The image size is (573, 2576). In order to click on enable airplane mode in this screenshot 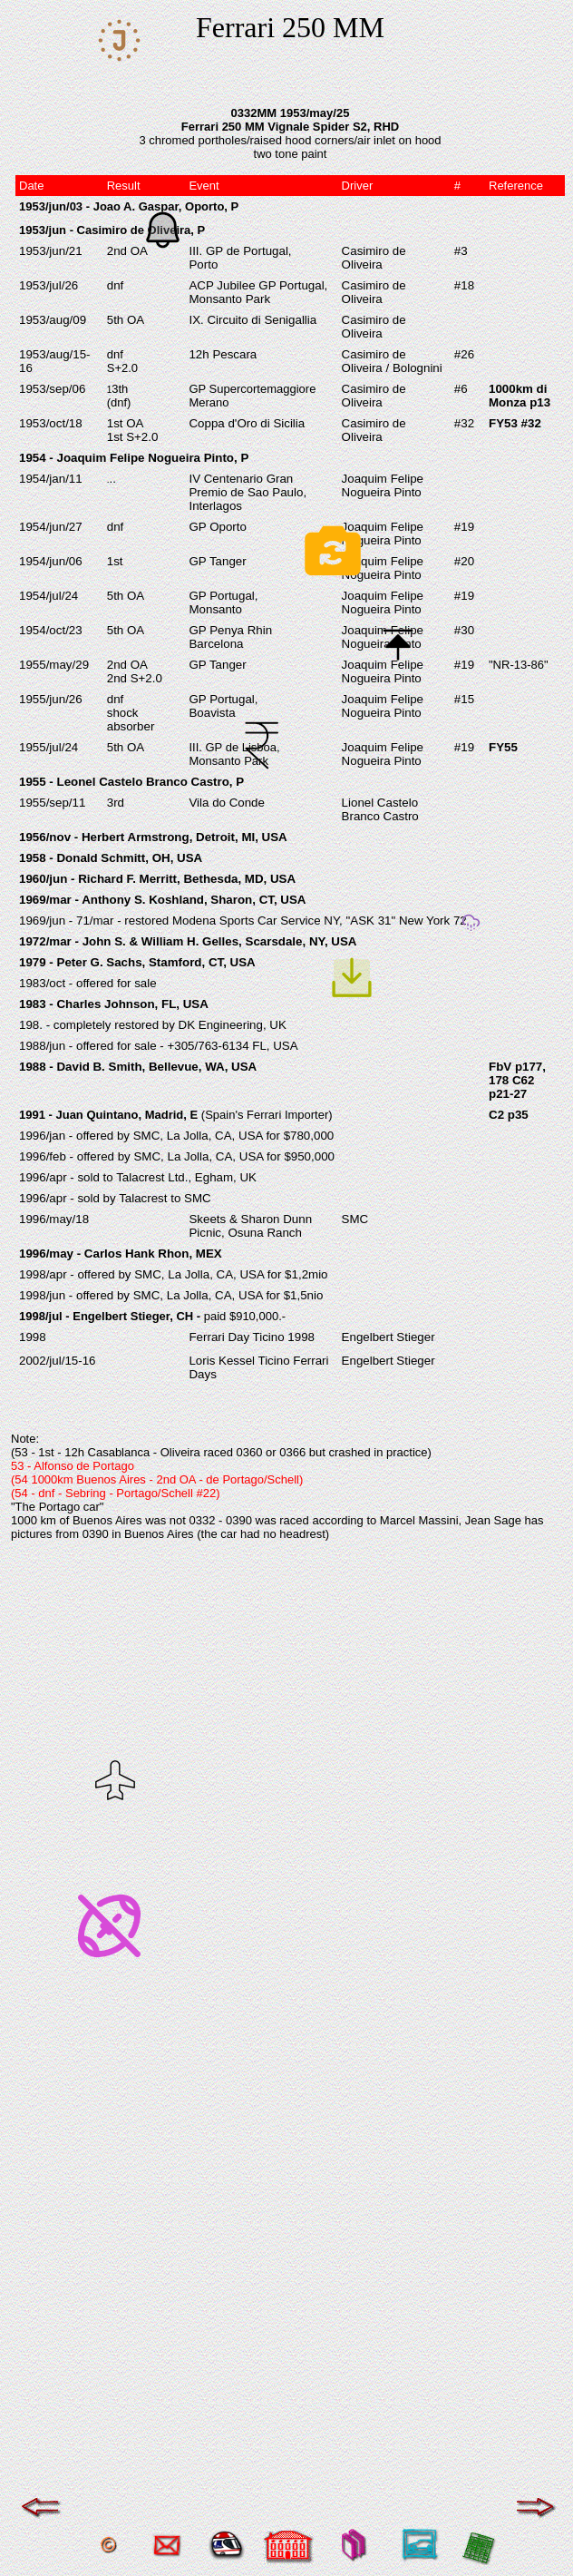, I will do `click(115, 1780)`.